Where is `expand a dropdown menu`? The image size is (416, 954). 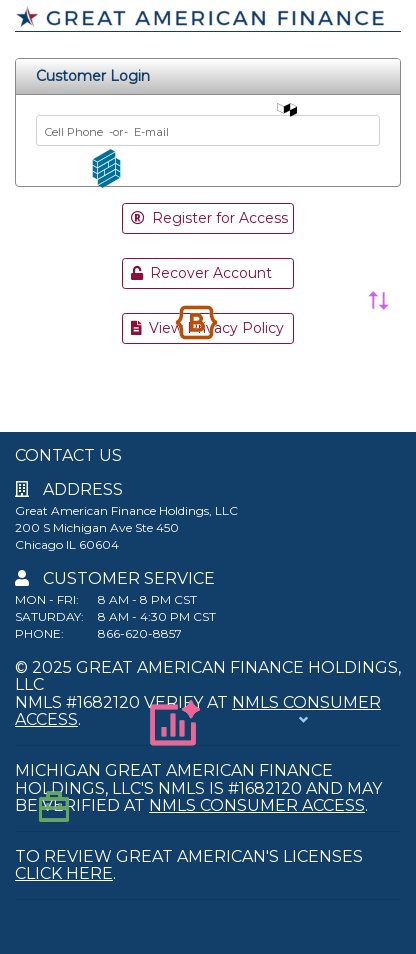 expand a dropdown menu is located at coordinates (303, 719).